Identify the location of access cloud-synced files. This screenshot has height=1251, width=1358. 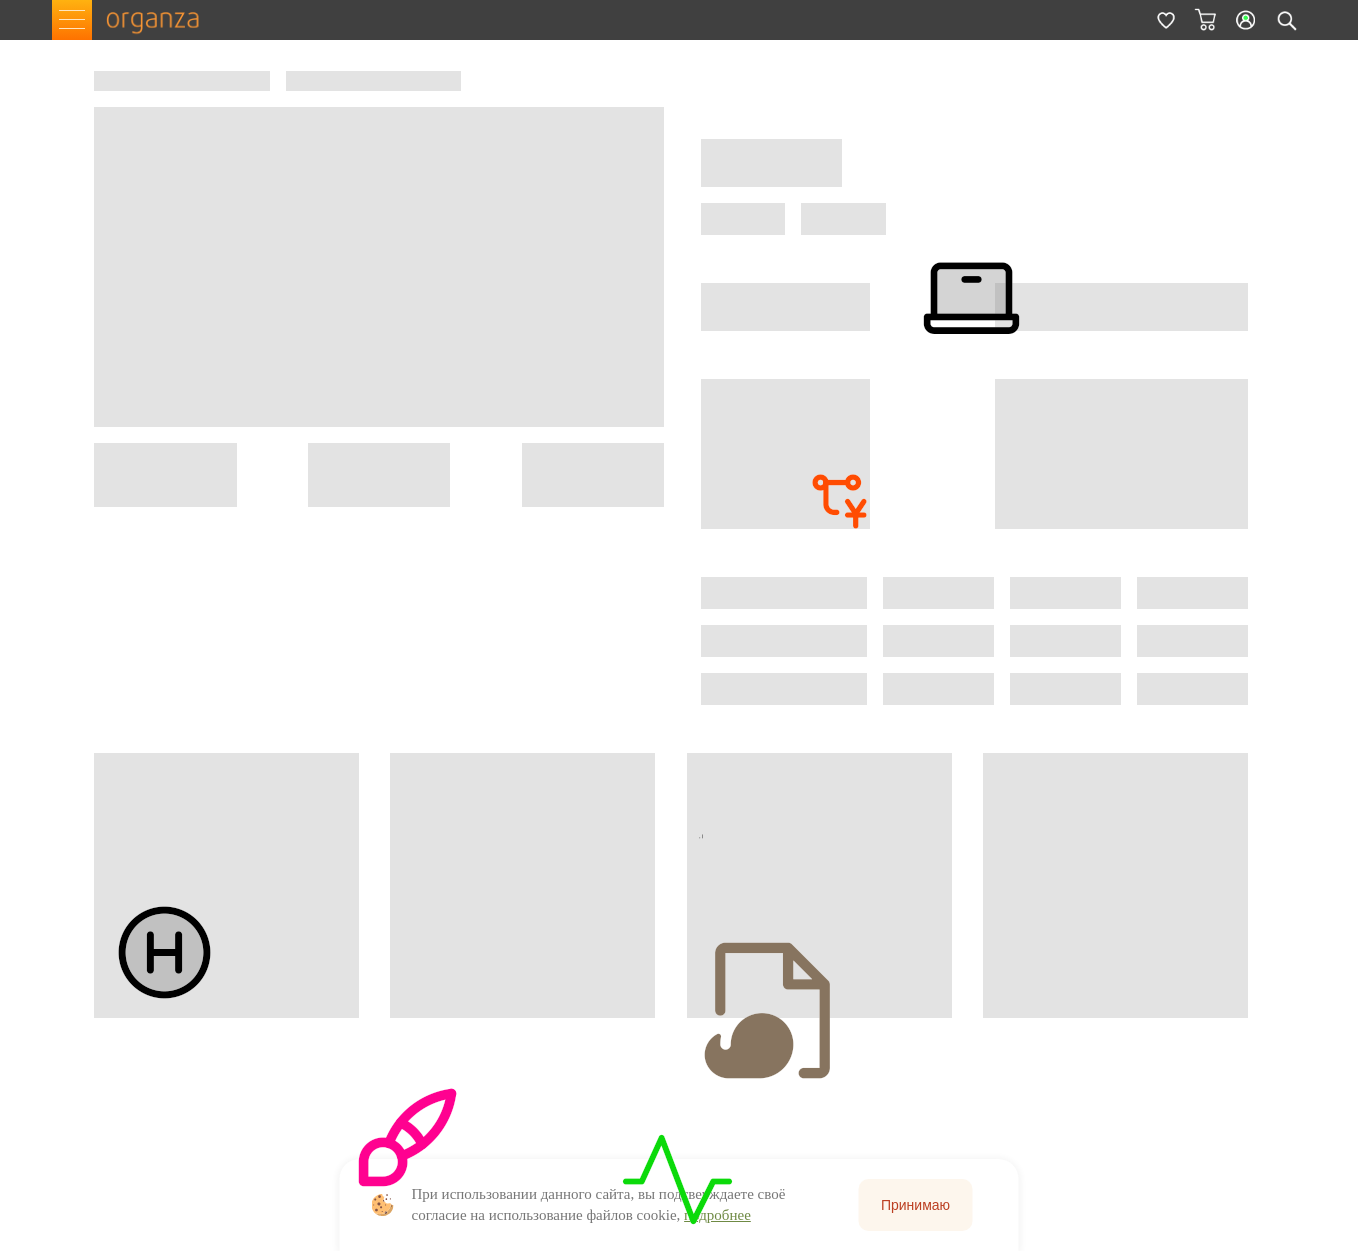
(772, 1010).